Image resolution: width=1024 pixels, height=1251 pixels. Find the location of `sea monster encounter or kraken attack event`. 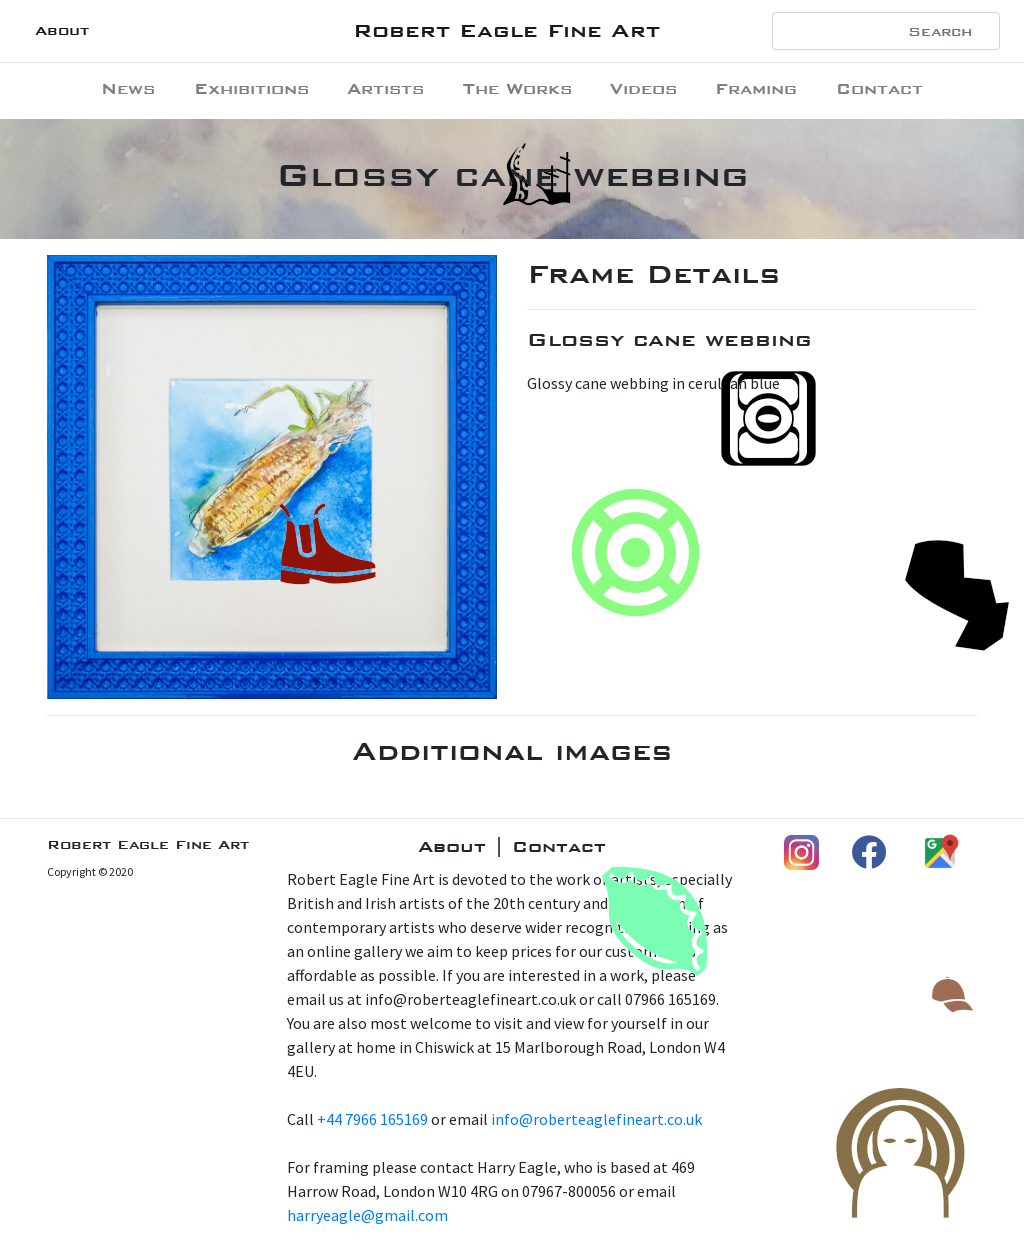

sea monster encounter or kraken attack event is located at coordinates (537, 173).